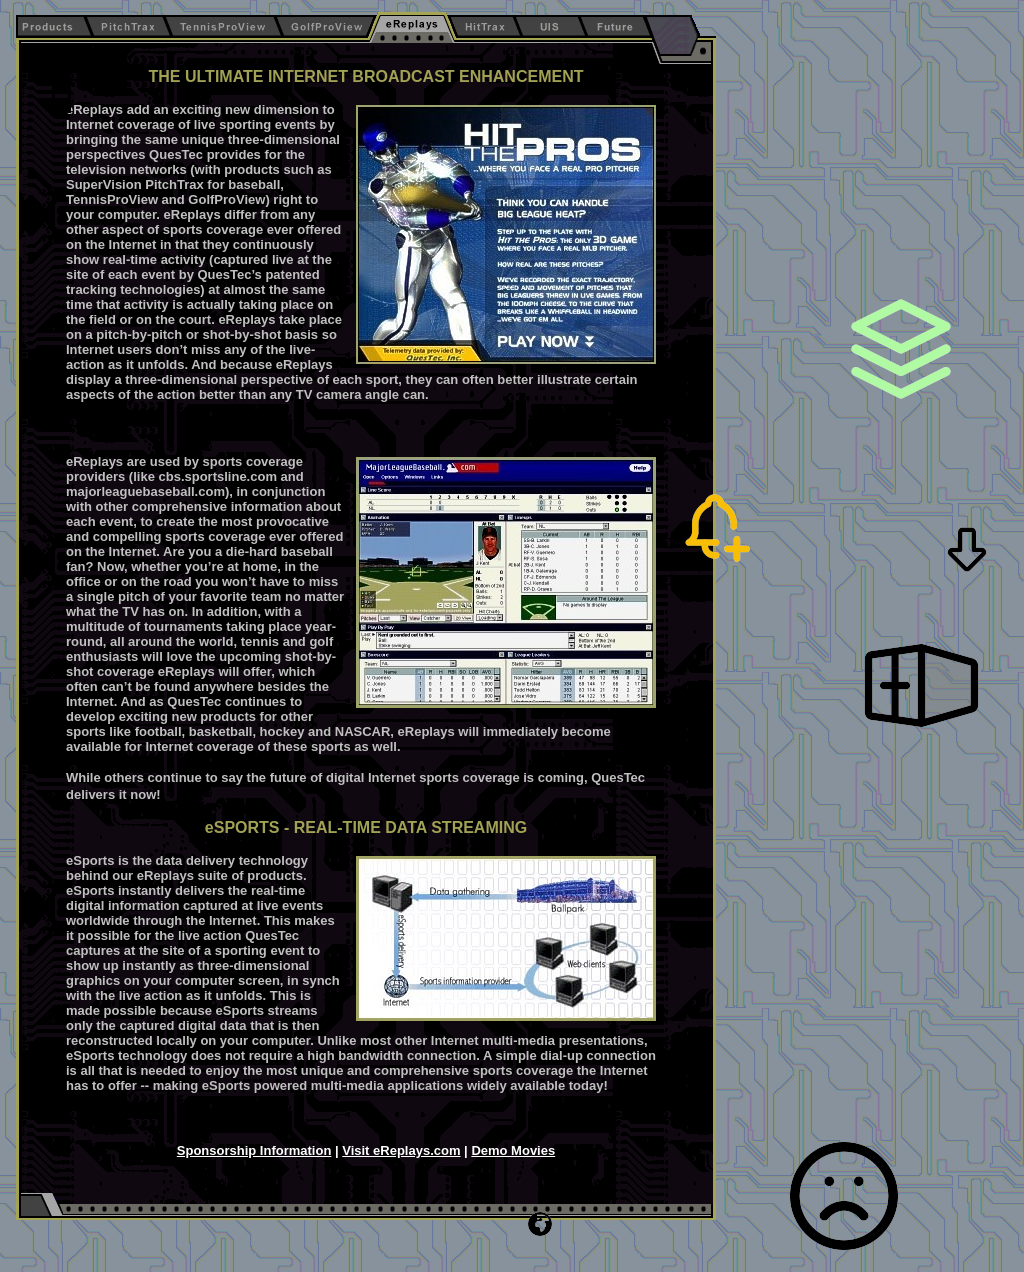 The image size is (1024, 1272). Describe the element at coordinates (61, 102) in the screenshot. I see `dock your device to a charging station` at that location.